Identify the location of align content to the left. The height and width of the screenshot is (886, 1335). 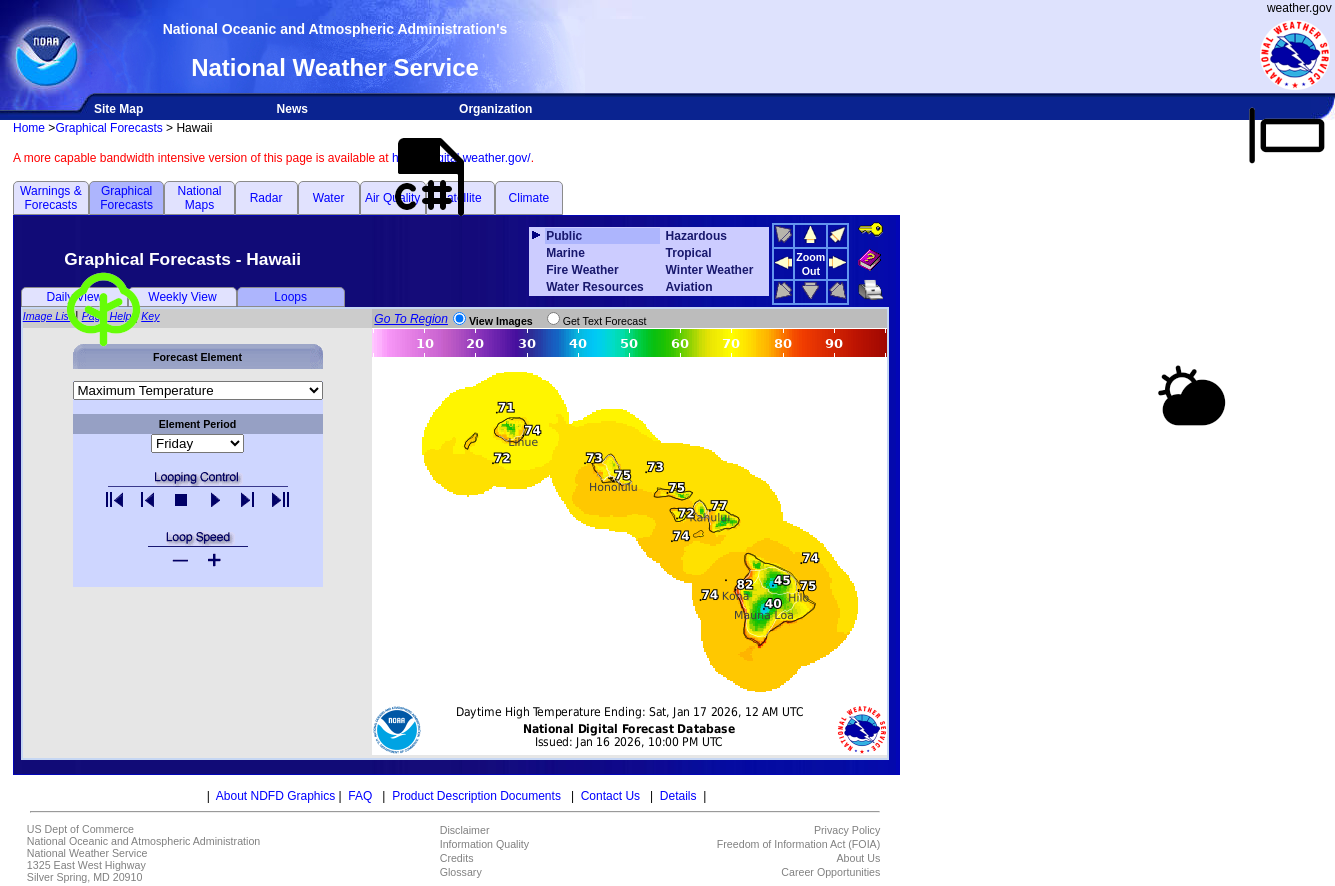
(1285, 135).